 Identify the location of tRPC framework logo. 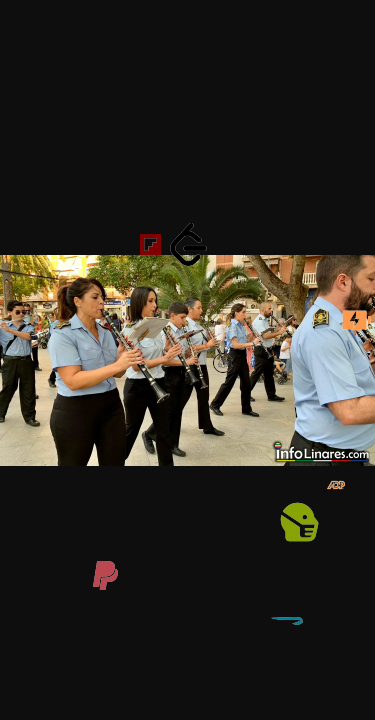
(223, 363).